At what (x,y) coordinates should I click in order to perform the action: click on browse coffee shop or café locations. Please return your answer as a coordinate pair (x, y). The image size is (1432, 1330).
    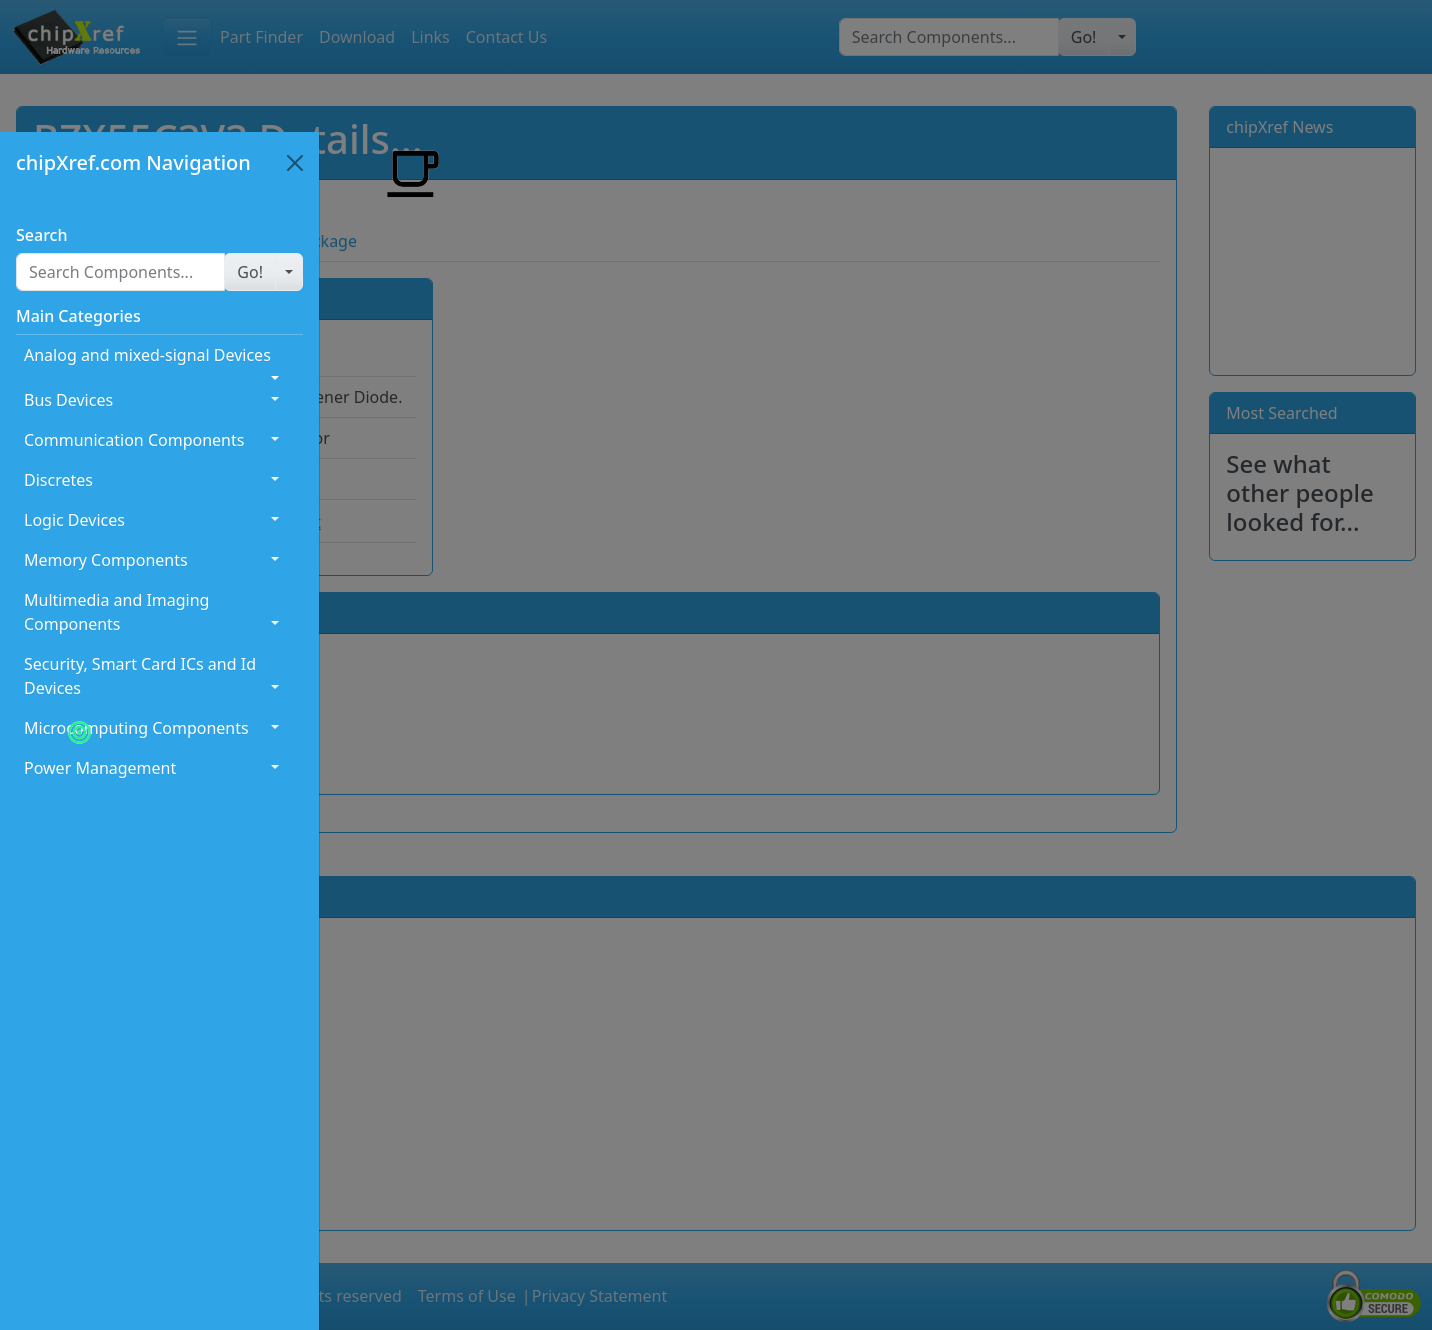
    Looking at the image, I should click on (413, 174).